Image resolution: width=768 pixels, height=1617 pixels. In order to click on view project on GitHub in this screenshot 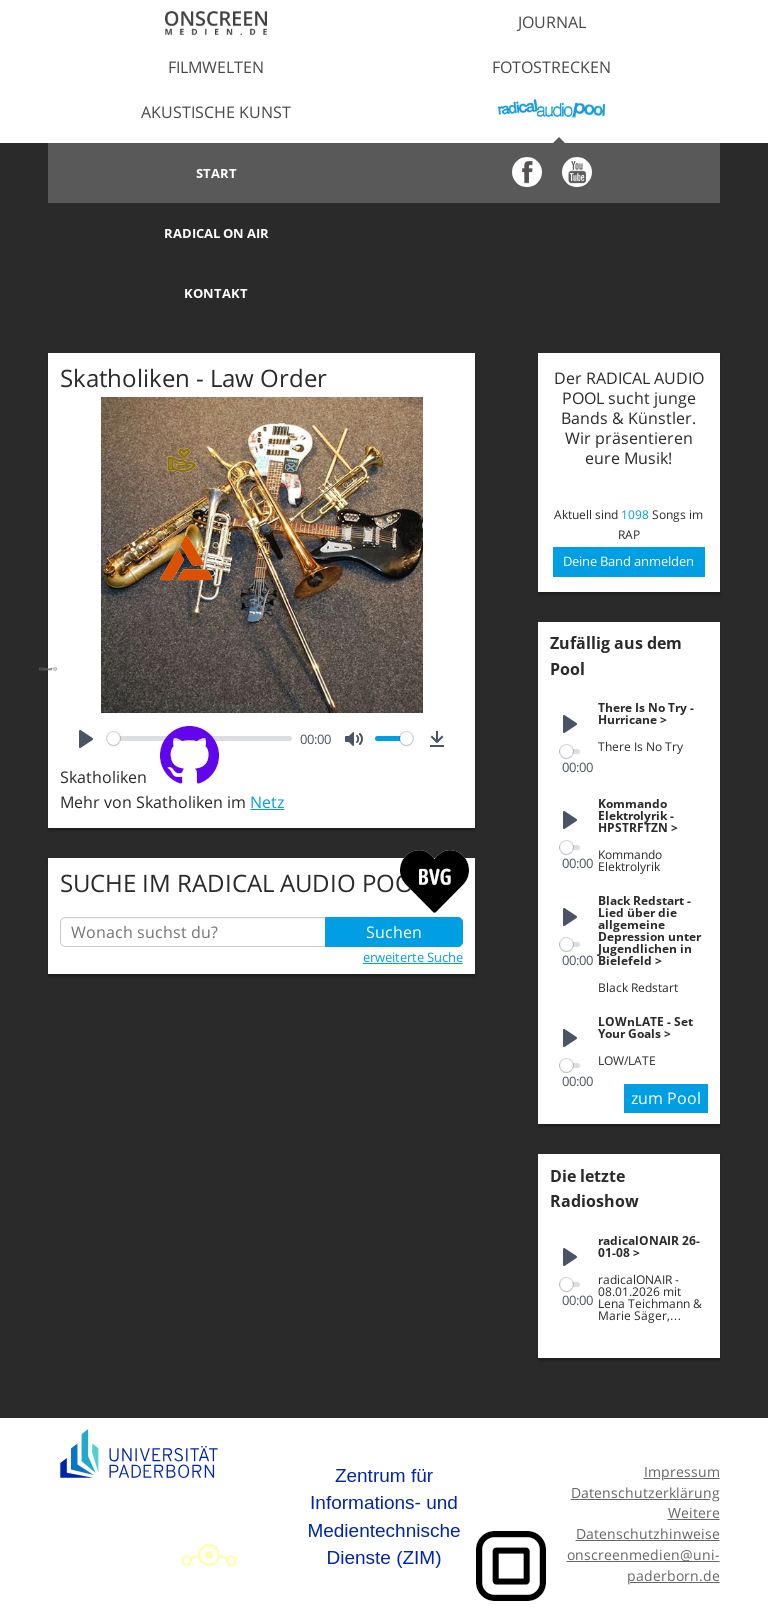, I will do `click(189, 755)`.